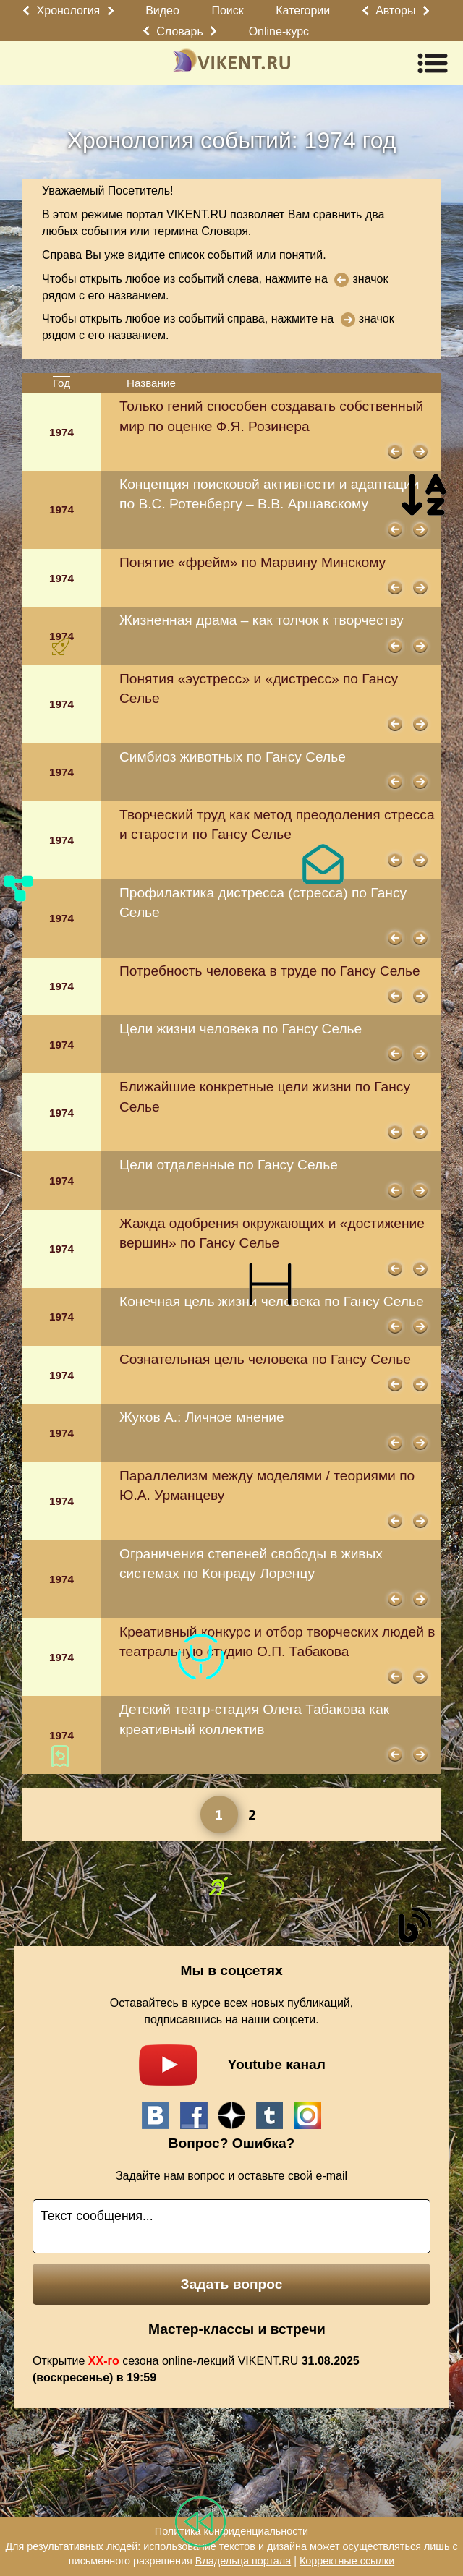 The height and width of the screenshot is (2576, 463). What do you see at coordinates (218, 1886) in the screenshot?
I see `indicates hard of hearing accessibility options` at bounding box center [218, 1886].